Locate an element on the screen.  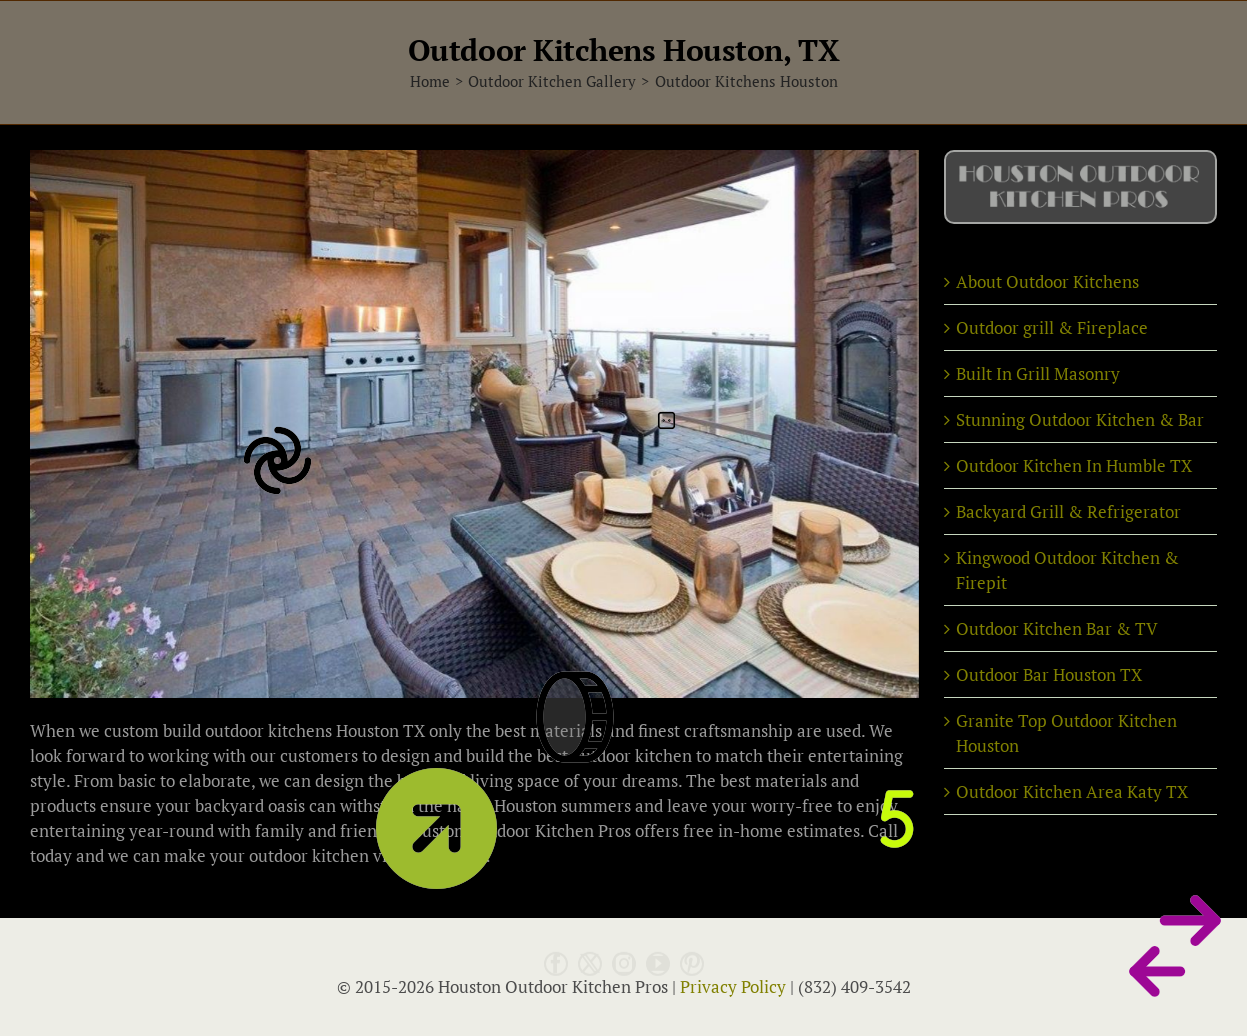
electrical outlet or power source indicator is located at coordinates (666, 420).